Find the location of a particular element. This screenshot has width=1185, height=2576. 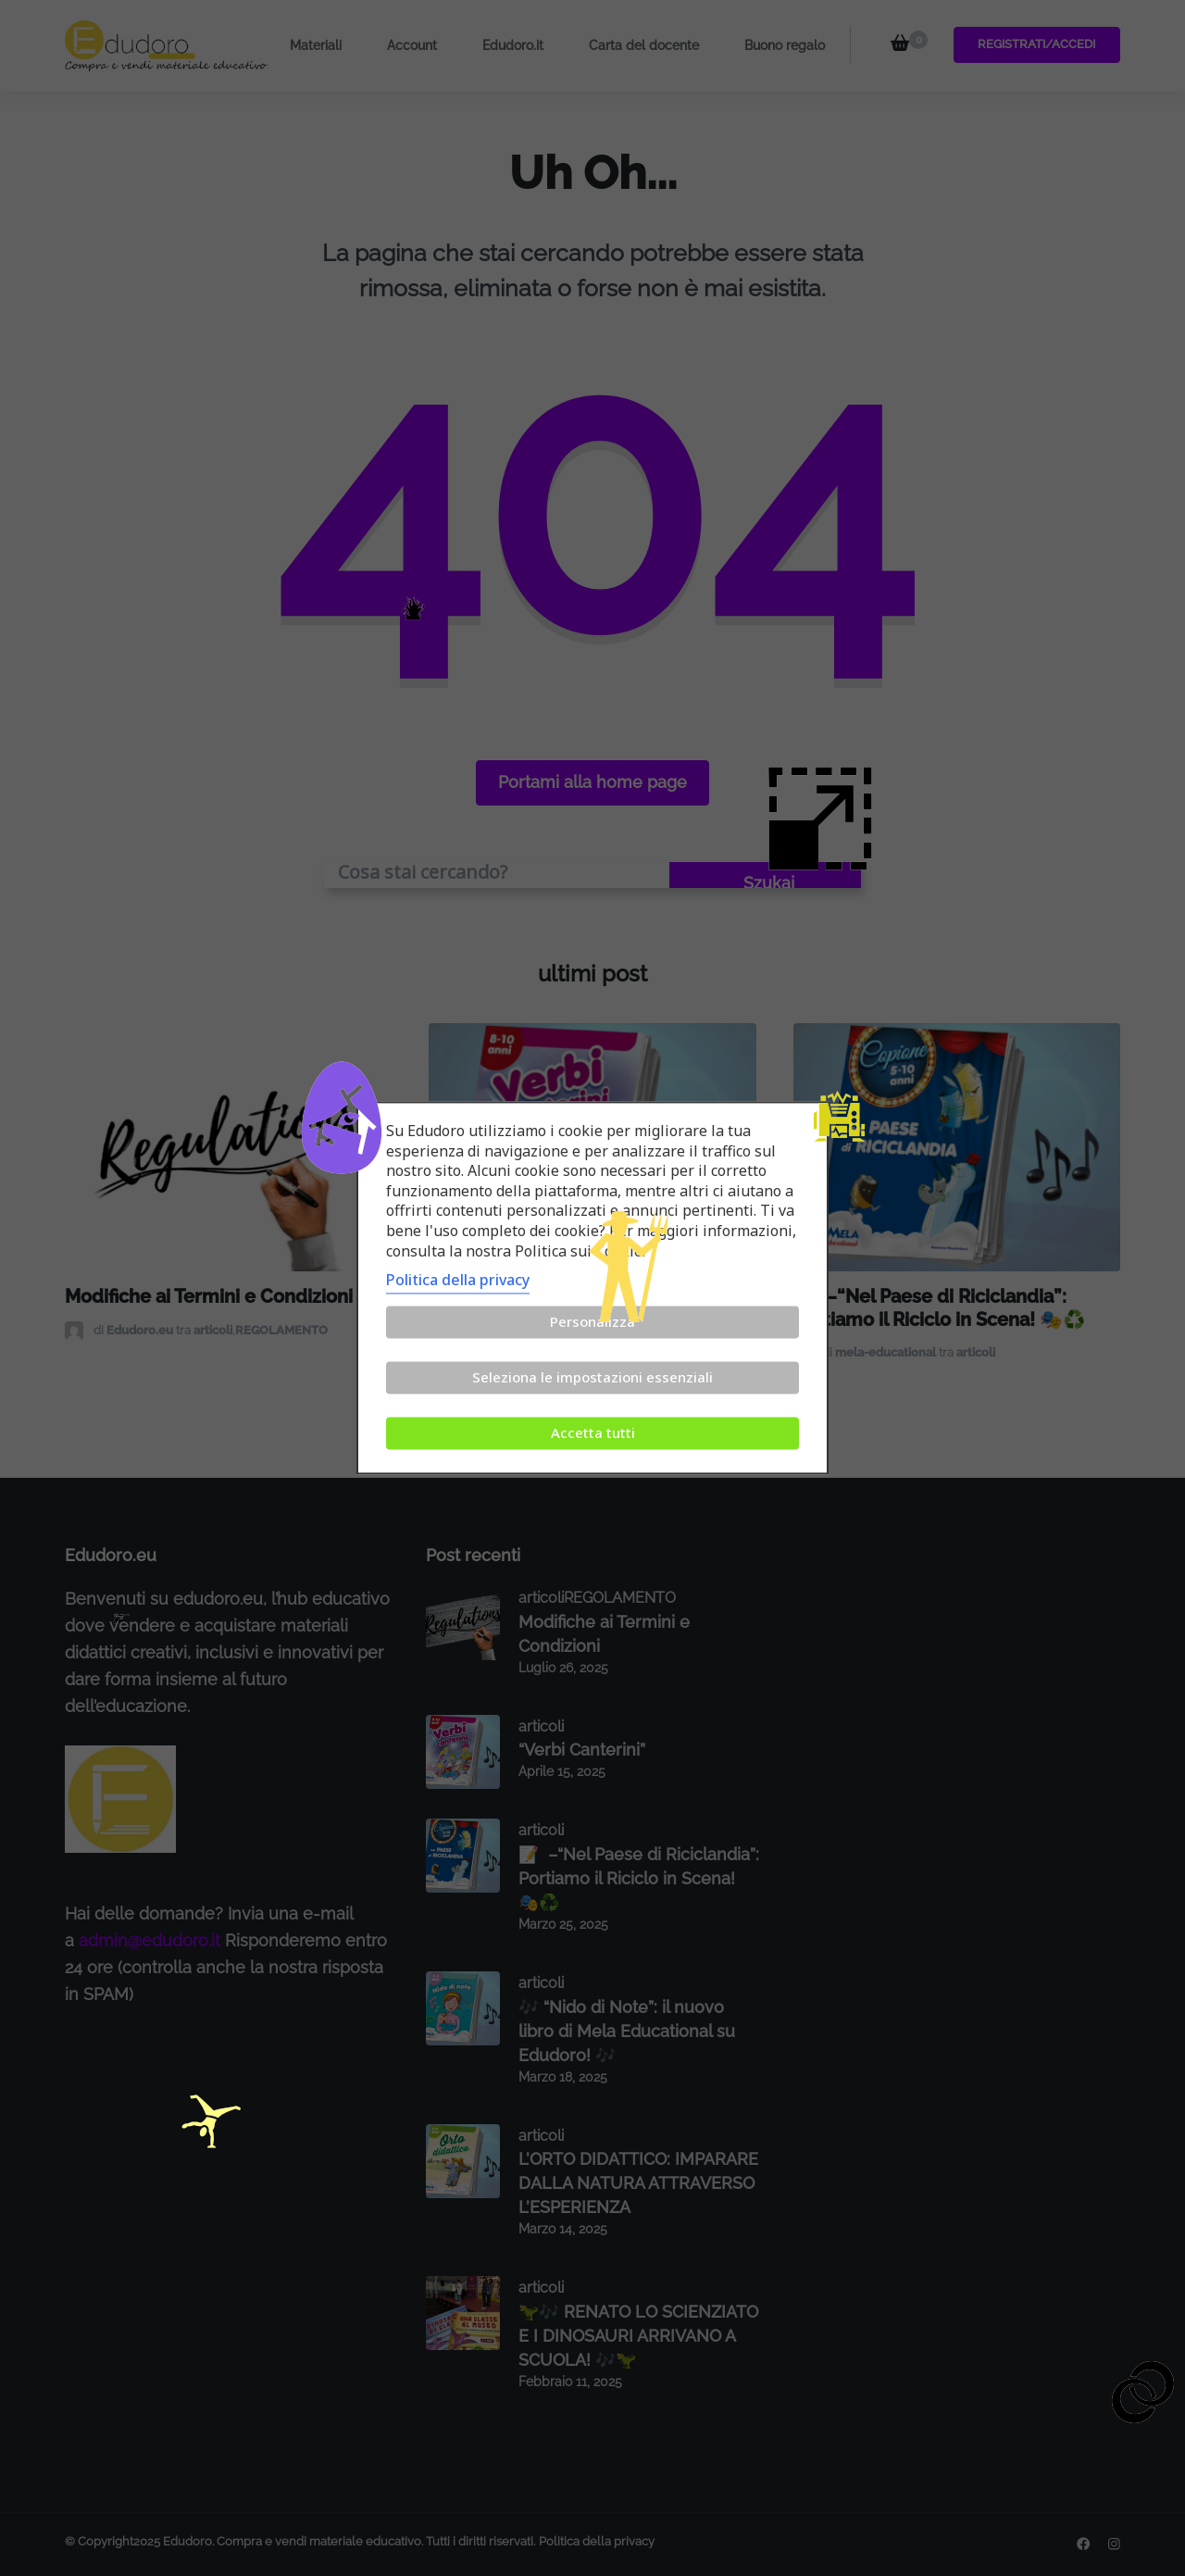

resize an element or window is located at coordinates (820, 819).